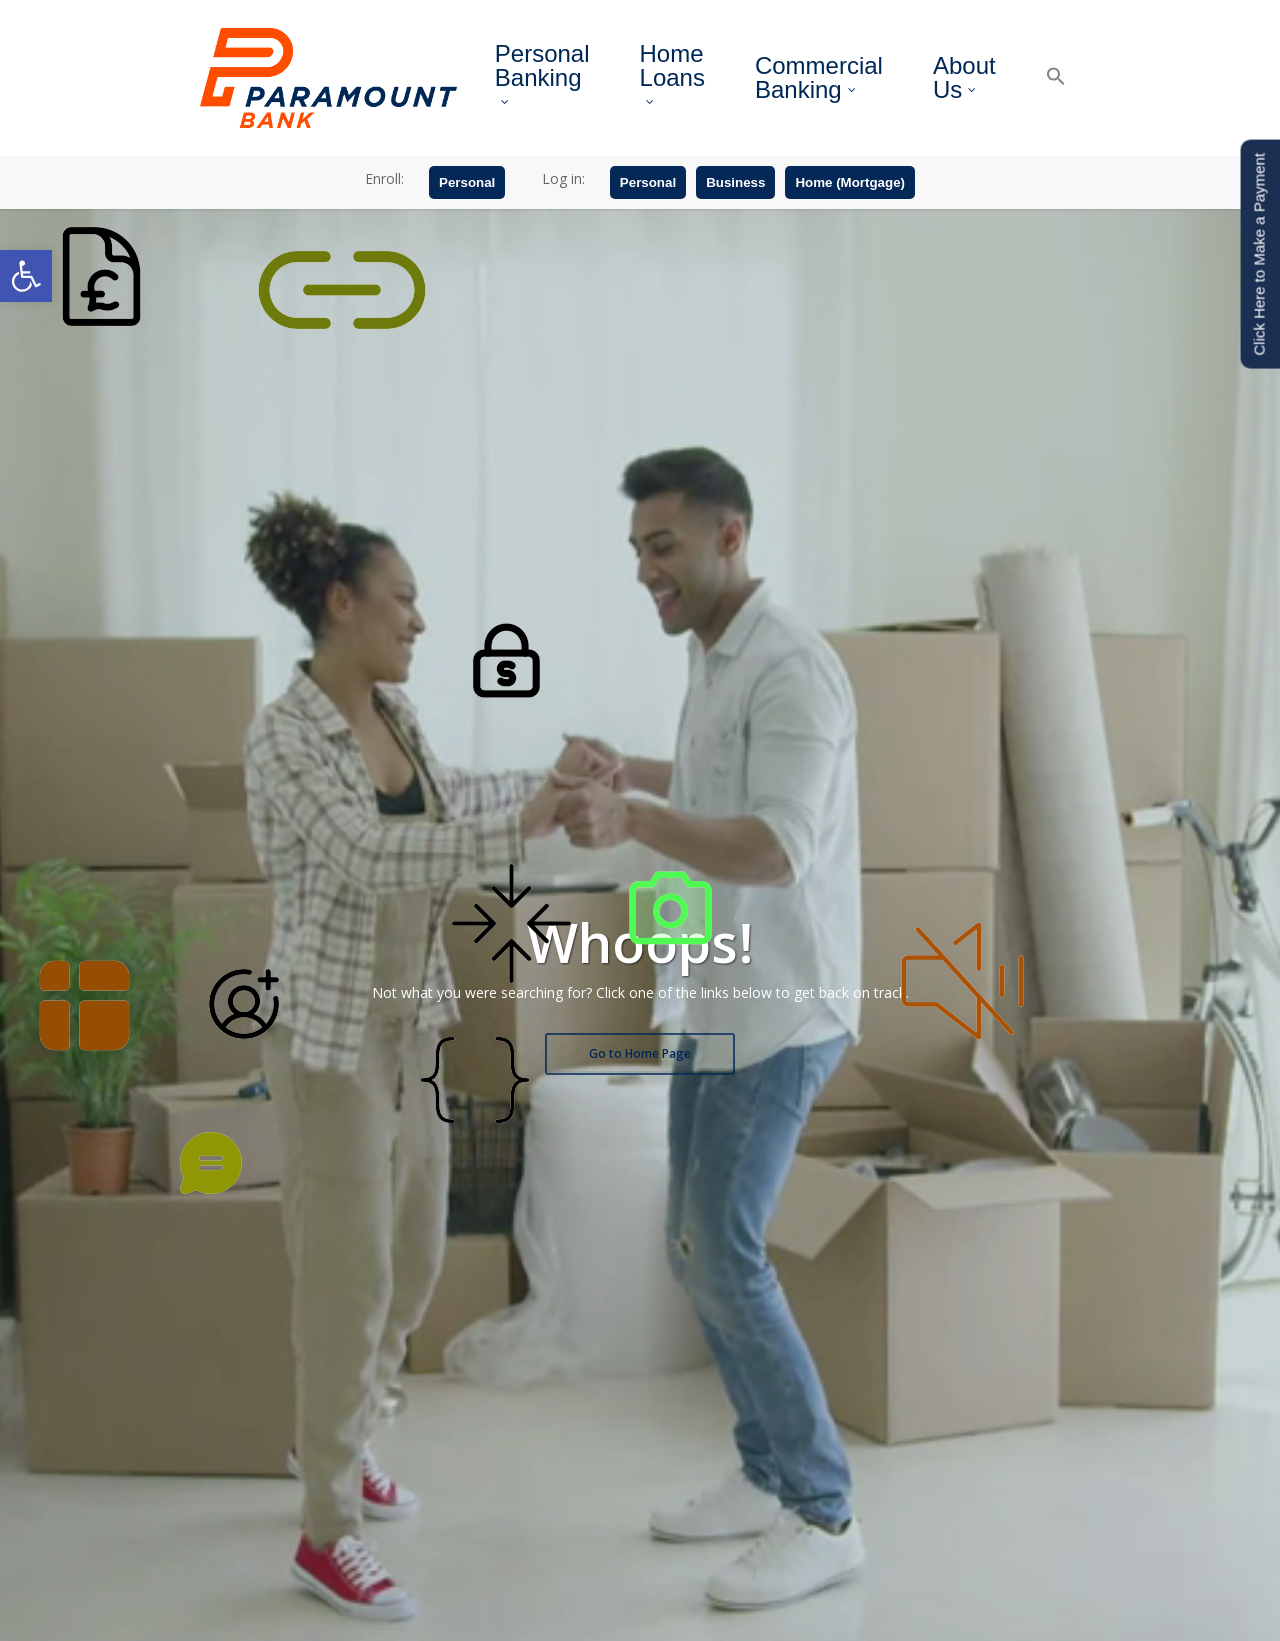  What do you see at coordinates (960, 981) in the screenshot?
I see `mute audio or sound` at bounding box center [960, 981].